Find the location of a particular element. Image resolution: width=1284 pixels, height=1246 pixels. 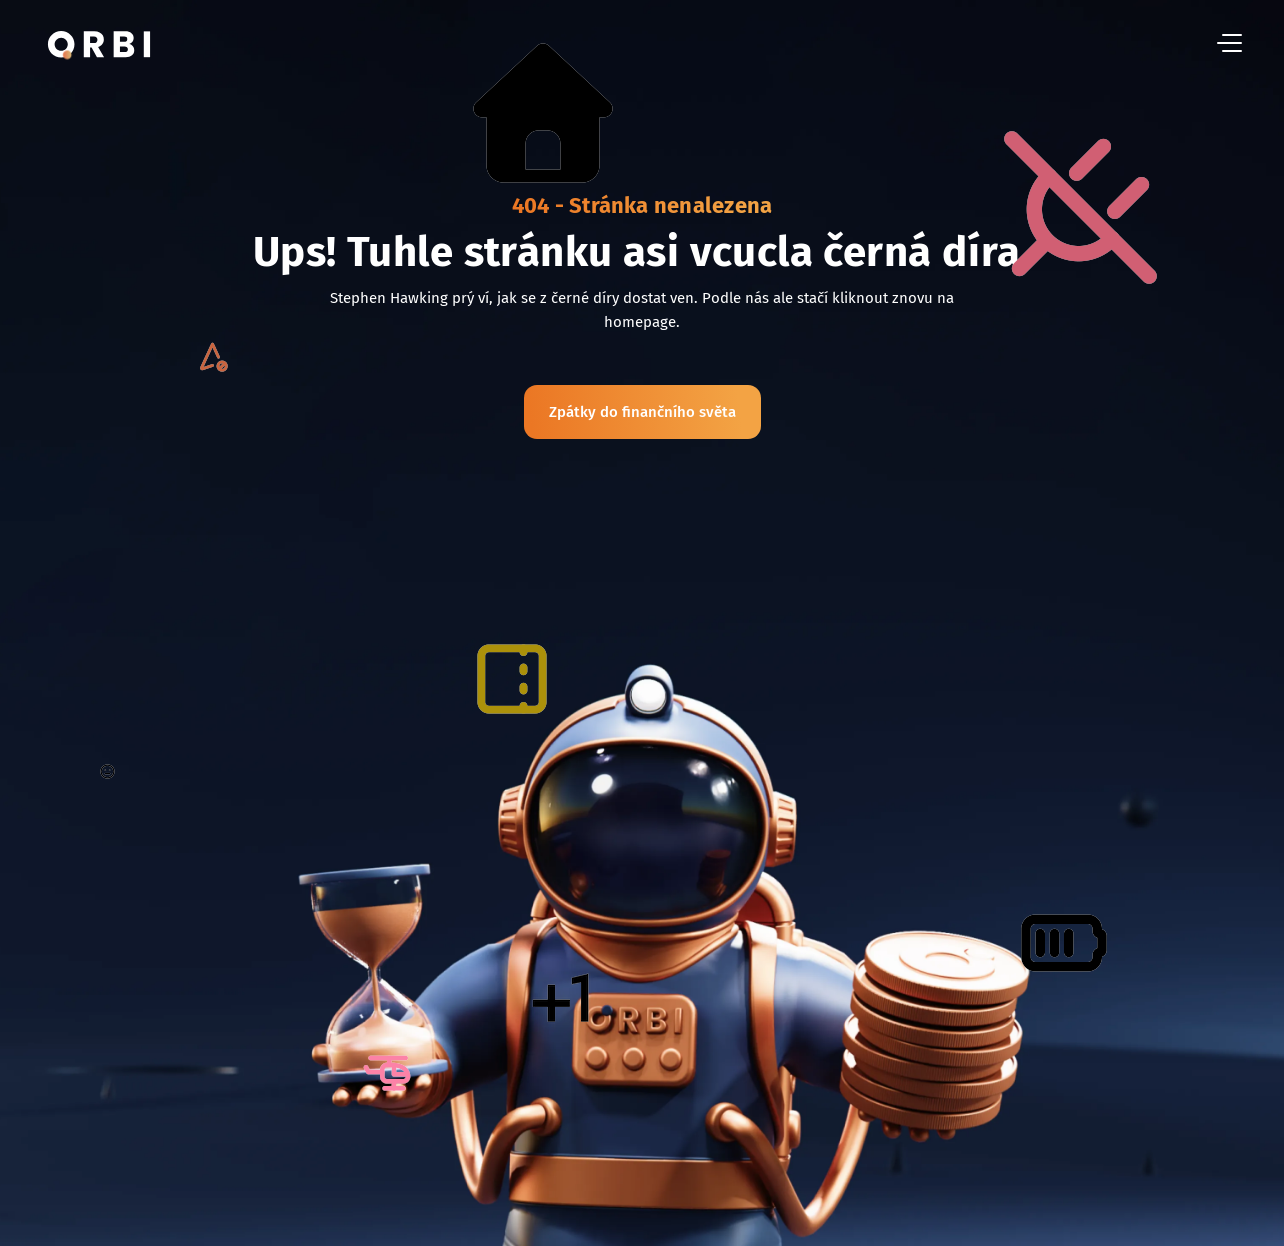

indicates neutral or no reaction is located at coordinates (107, 771).